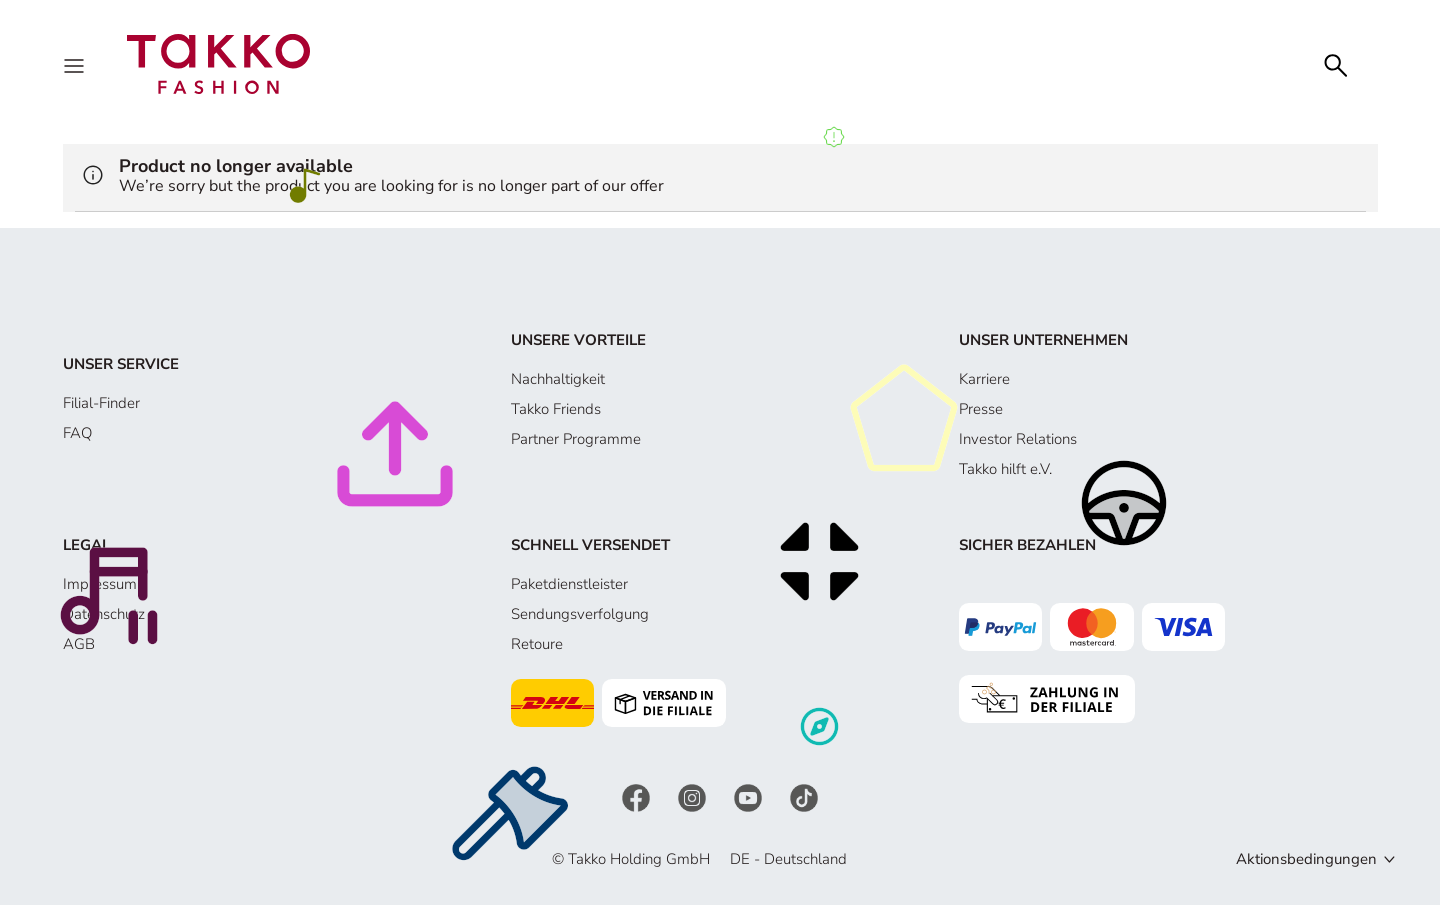  What do you see at coordinates (819, 726) in the screenshot?
I see `access navigation or directions` at bounding box center [819, 726].